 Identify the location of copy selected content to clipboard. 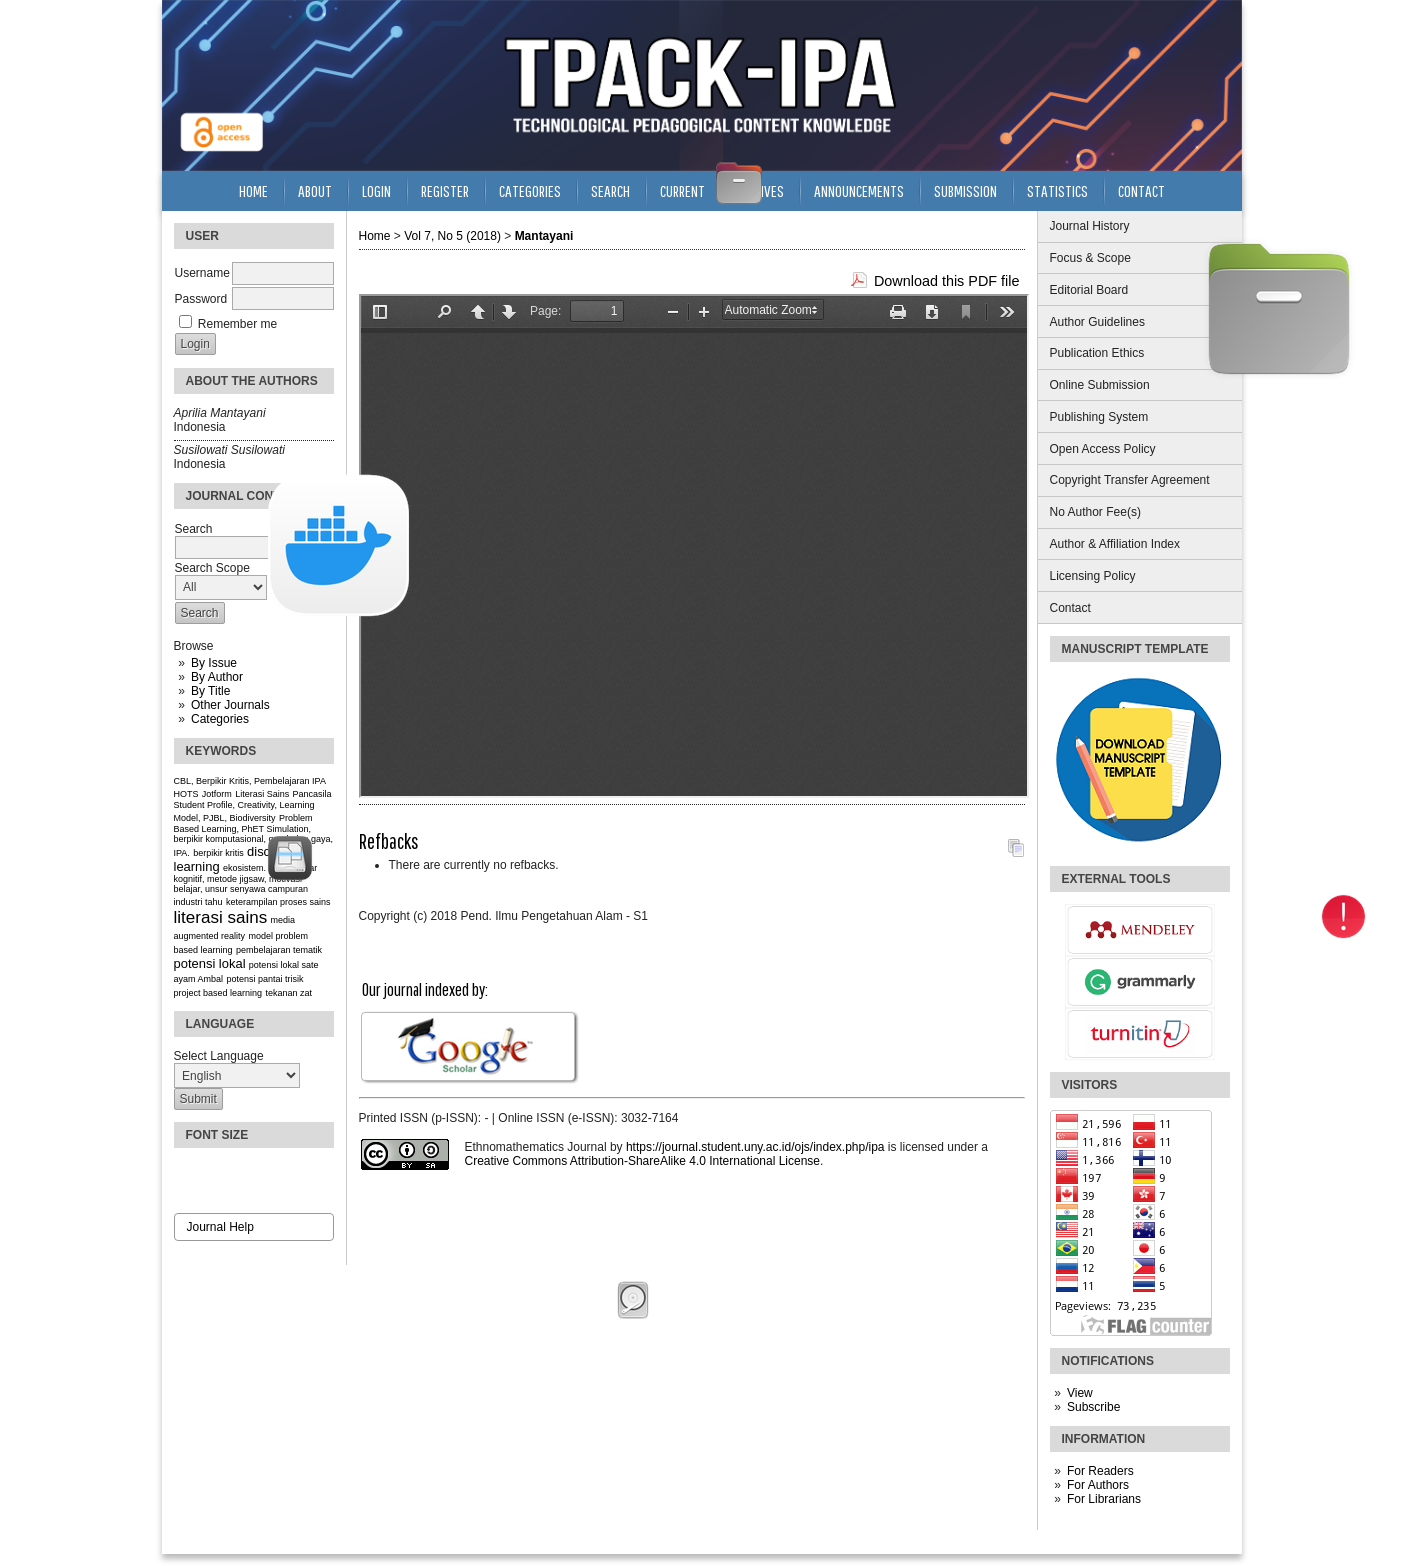
(1016, 848).